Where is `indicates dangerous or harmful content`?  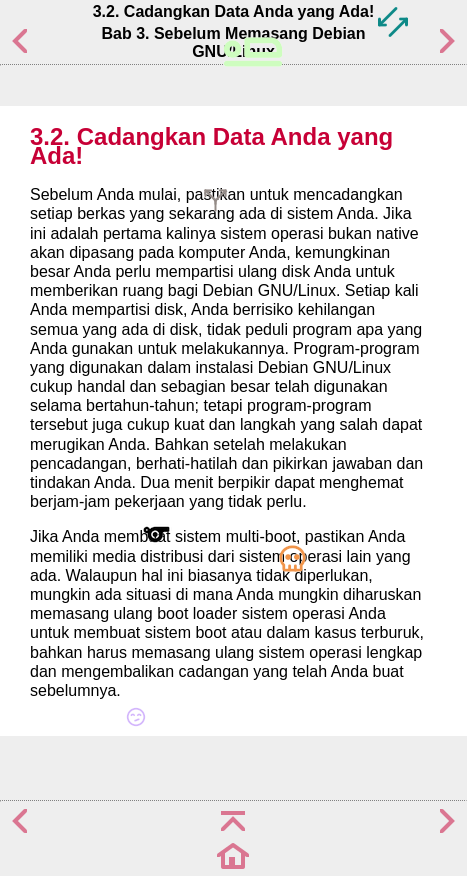
indicates dangerous or harmful content is located at coordinates (292, 558).